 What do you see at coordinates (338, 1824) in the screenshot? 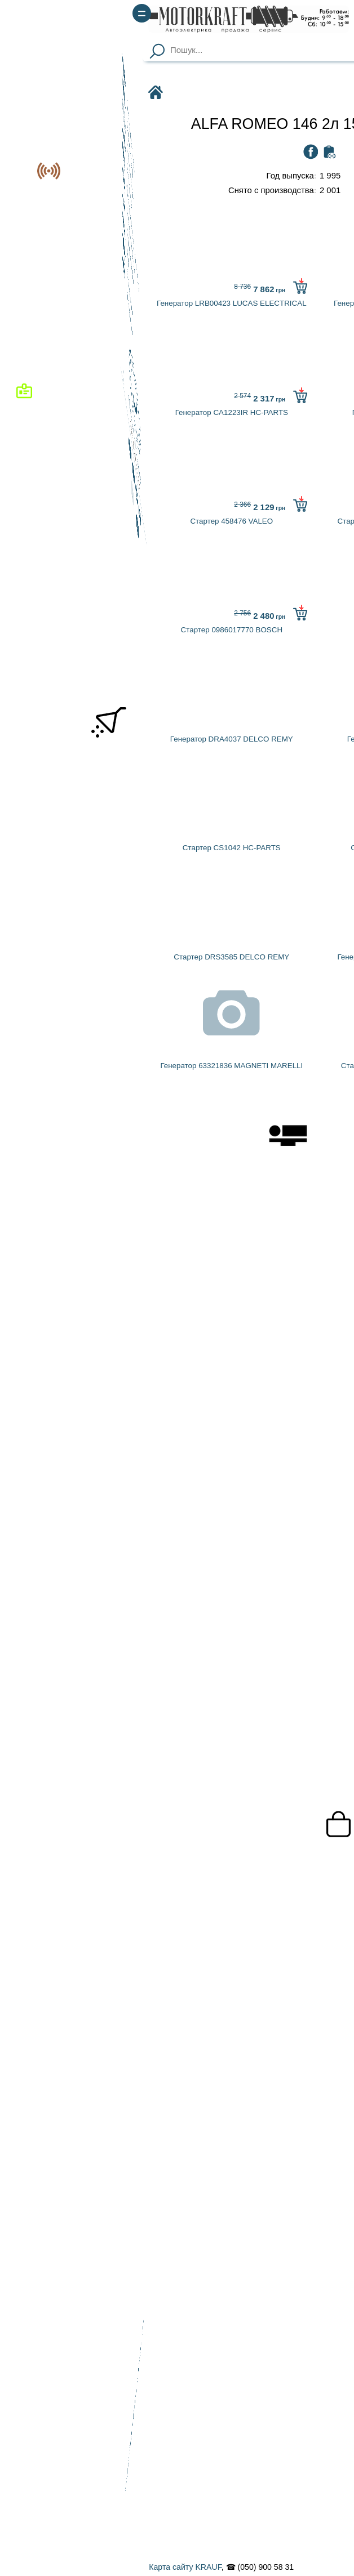
I see `view your shopping bag` at bounding box center [338, 1824].